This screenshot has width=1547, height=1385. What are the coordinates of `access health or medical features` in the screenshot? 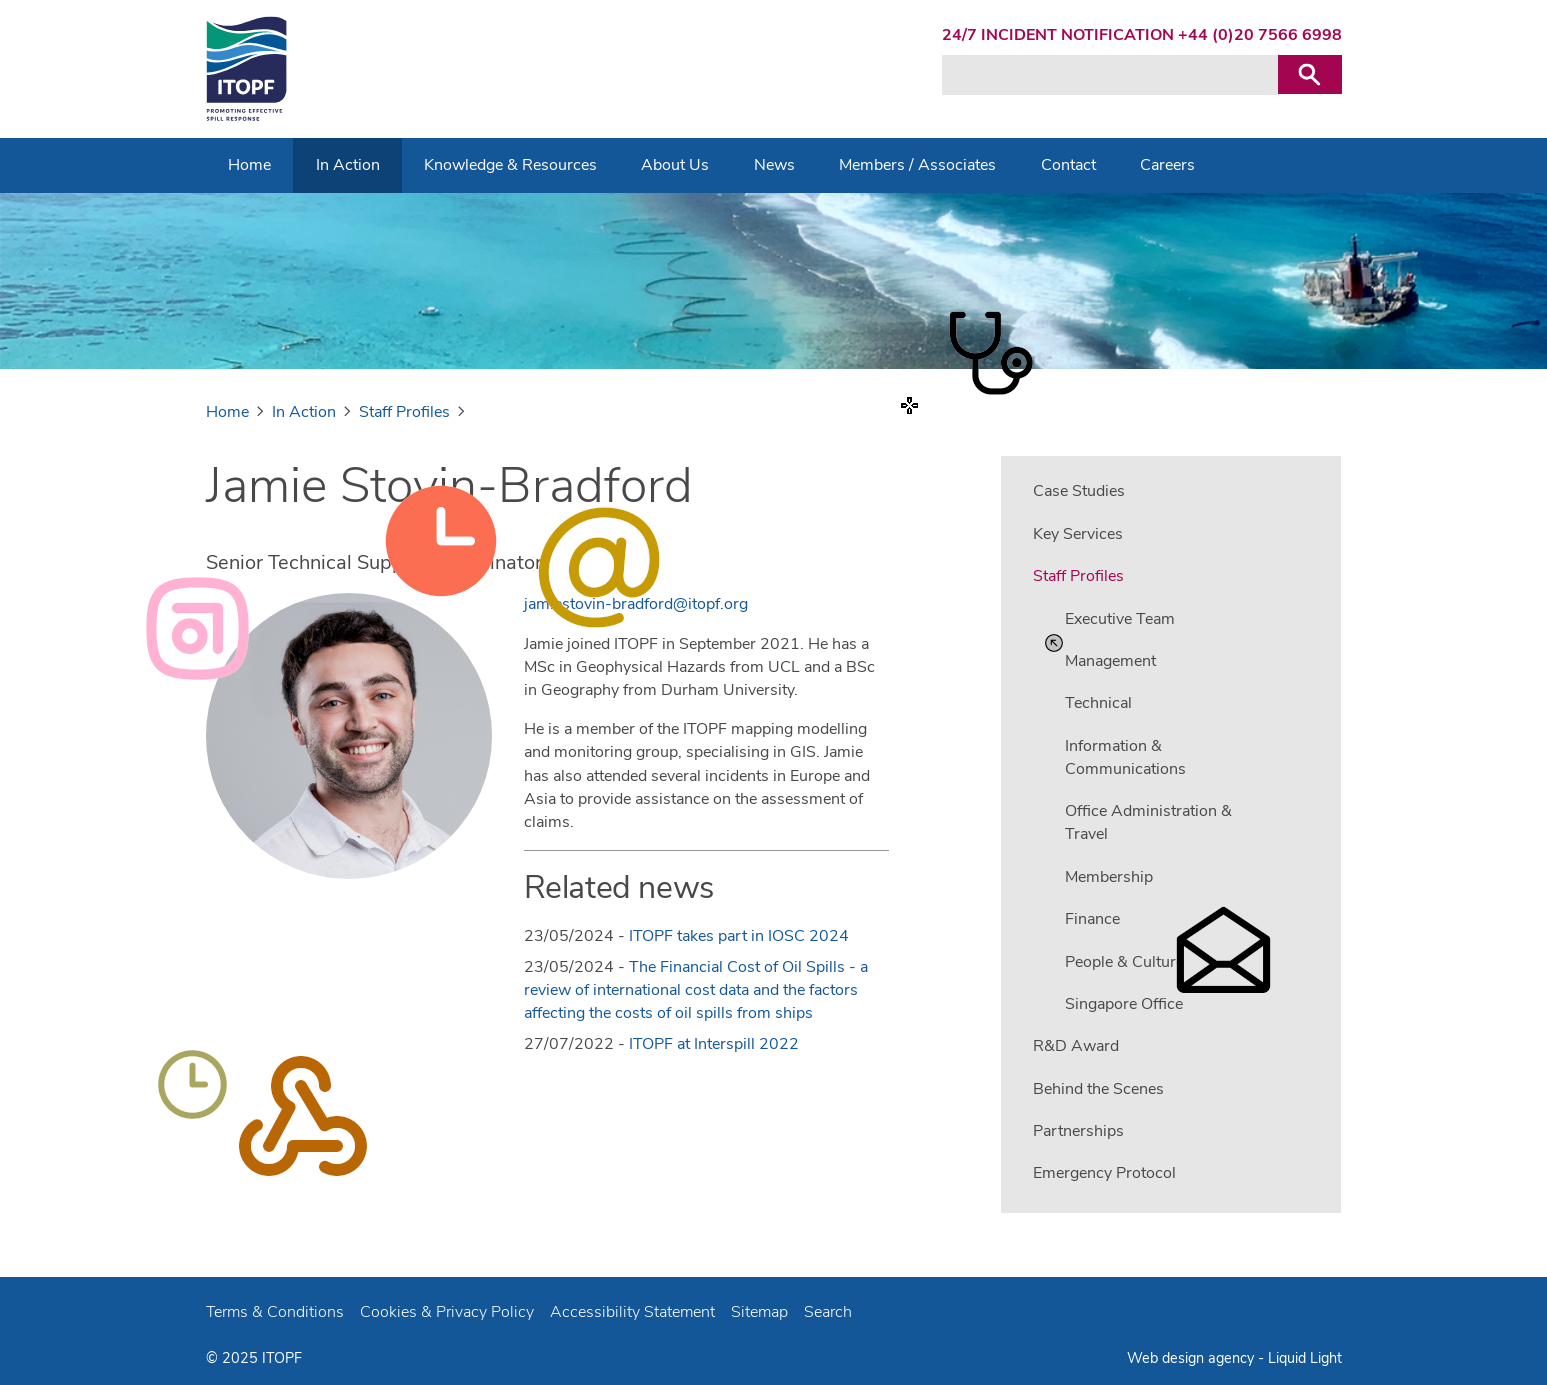 It's located at (985, 350).